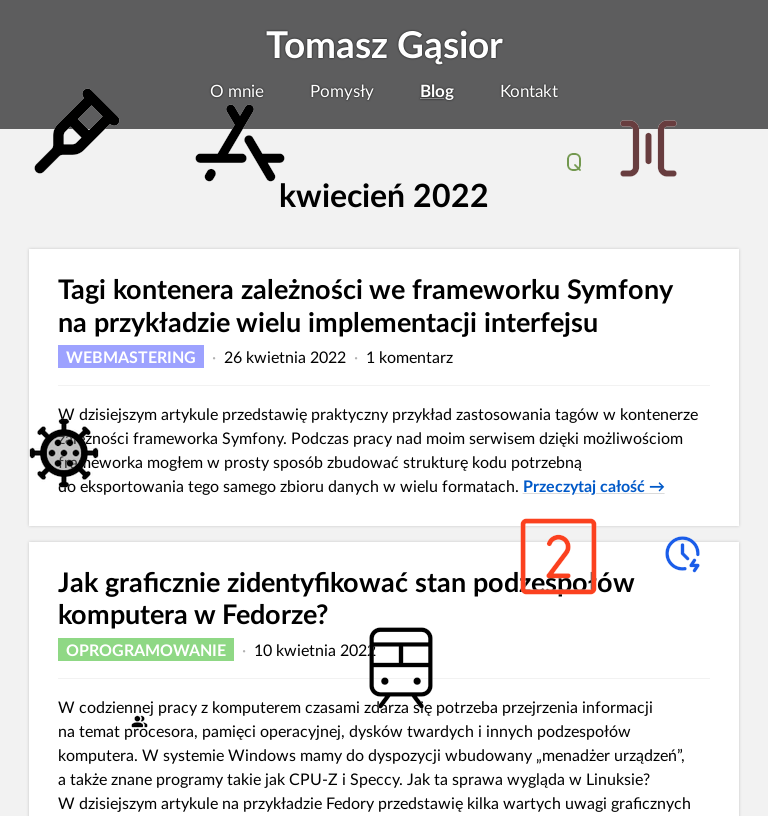 This screenshot has height=816, width=768. What do you see at coordinates (558, 556) in the screenshot?
I see `indicates step two in a multi-step process` at bounding box center [558, 556].